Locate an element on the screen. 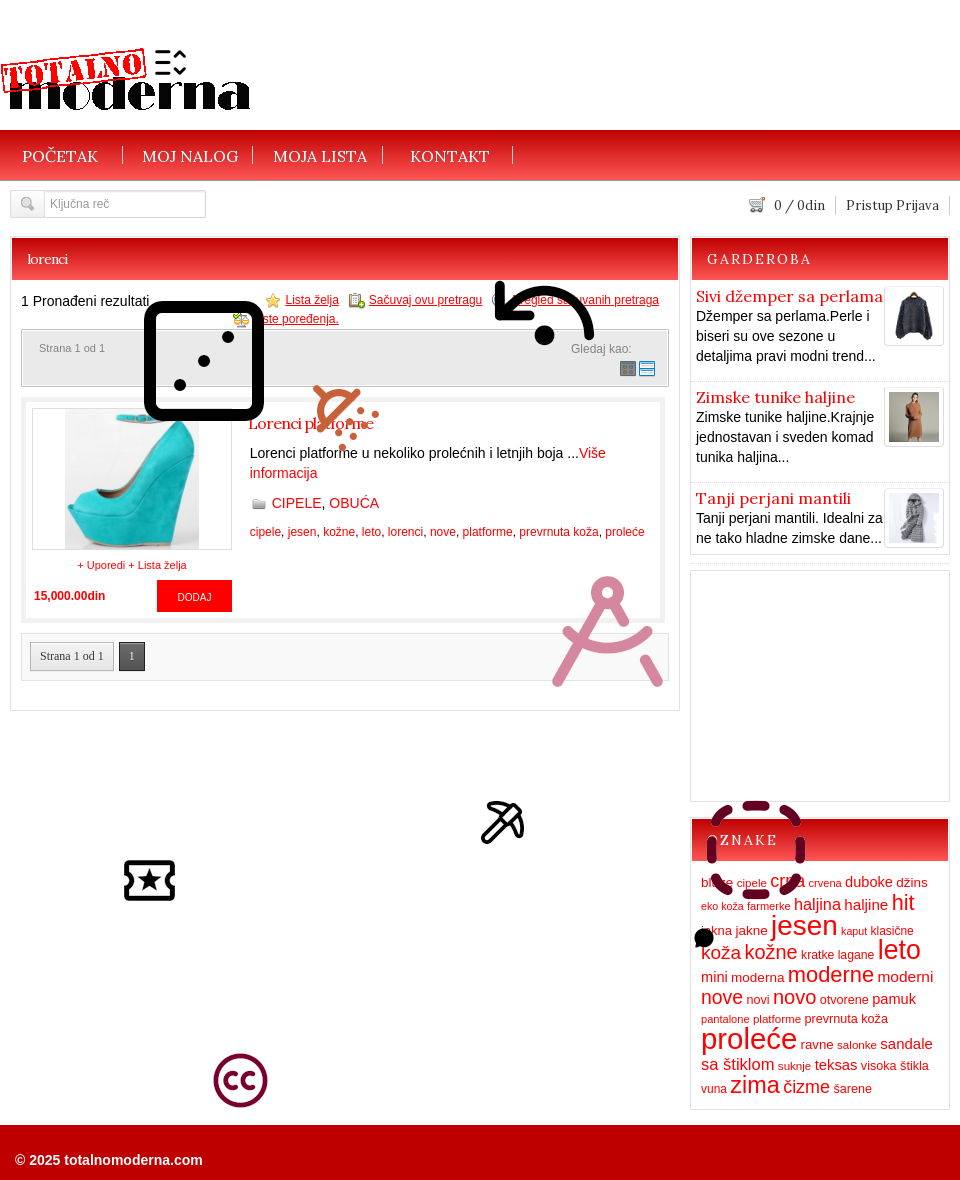 This screenshot has height=1180, width=960. access design or drawing tools is located at coordinates (607, 631).